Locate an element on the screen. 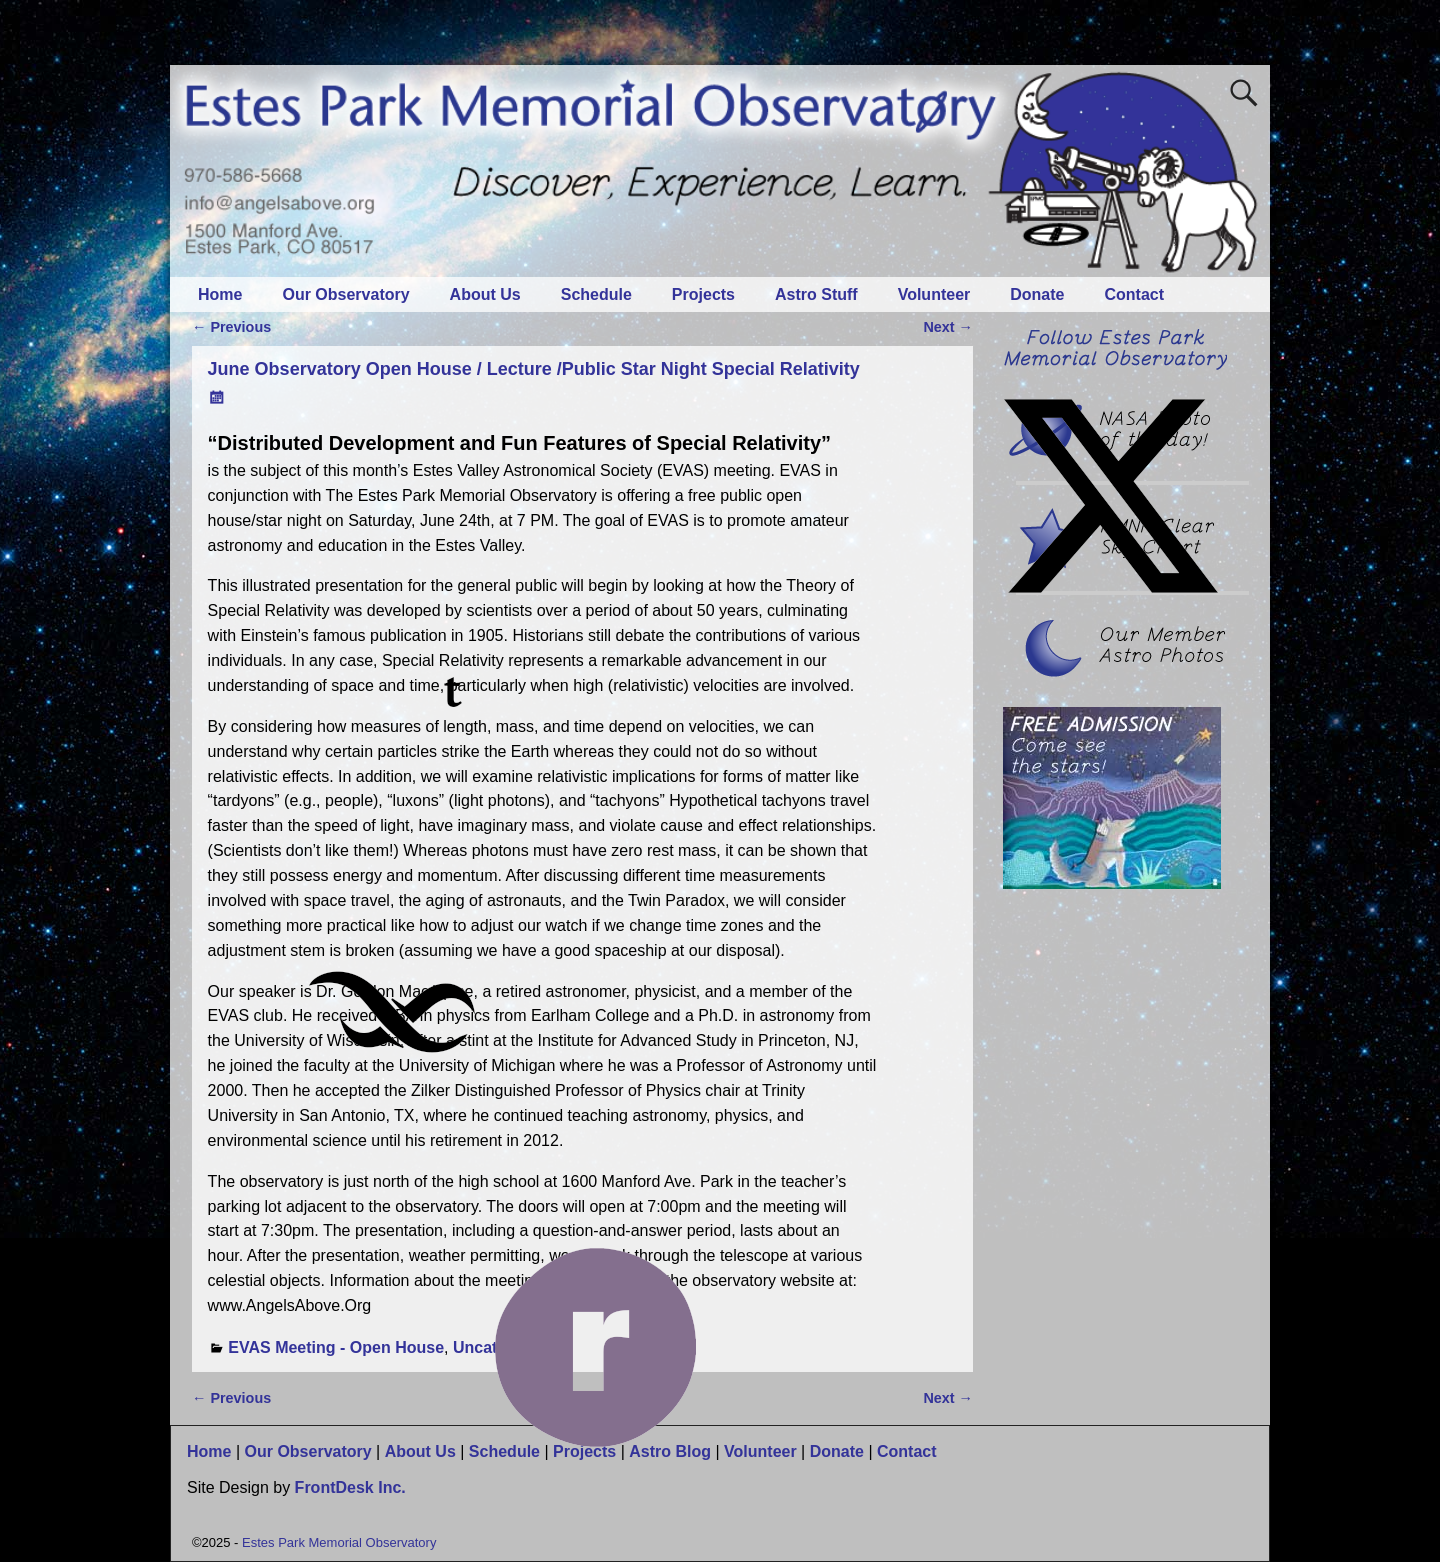  open the Ravelry app is located at coordinates (595, 1347).